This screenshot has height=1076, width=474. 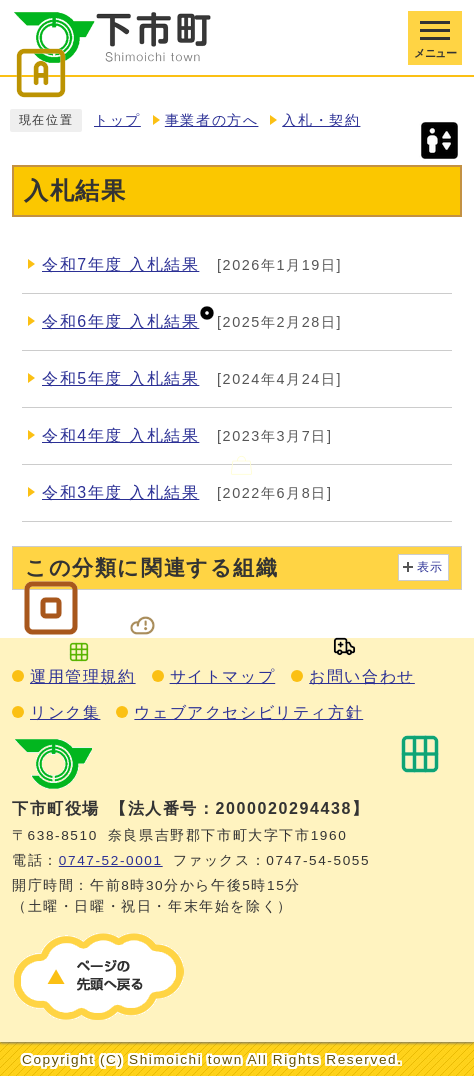 I want to click on view your shopping bag, so click(x=241, y=466).